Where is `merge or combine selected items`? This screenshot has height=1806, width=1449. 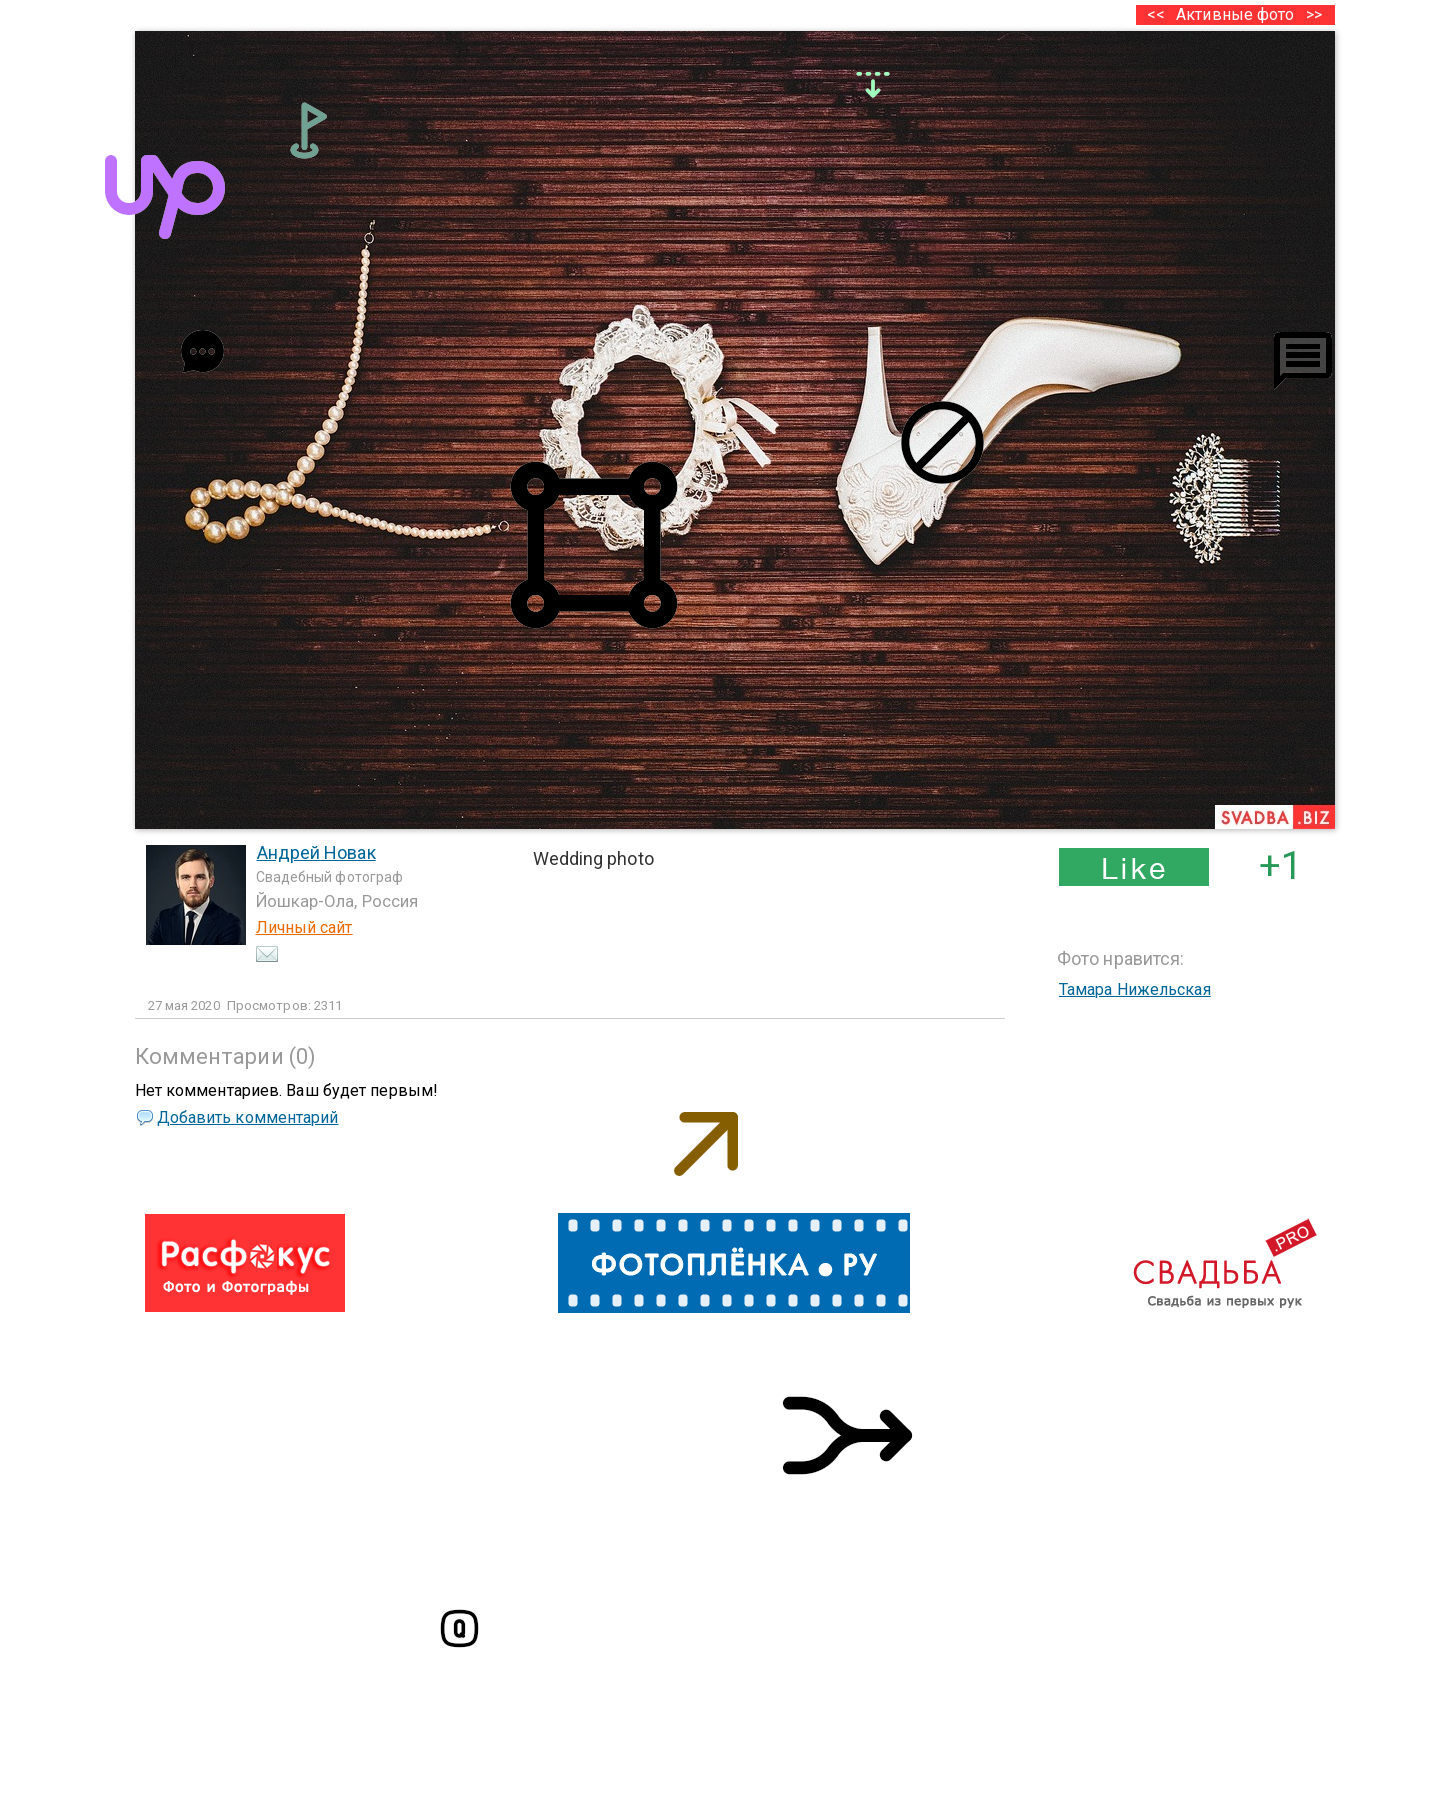
merge or combine selected items is located at coordinates (847, 1435).